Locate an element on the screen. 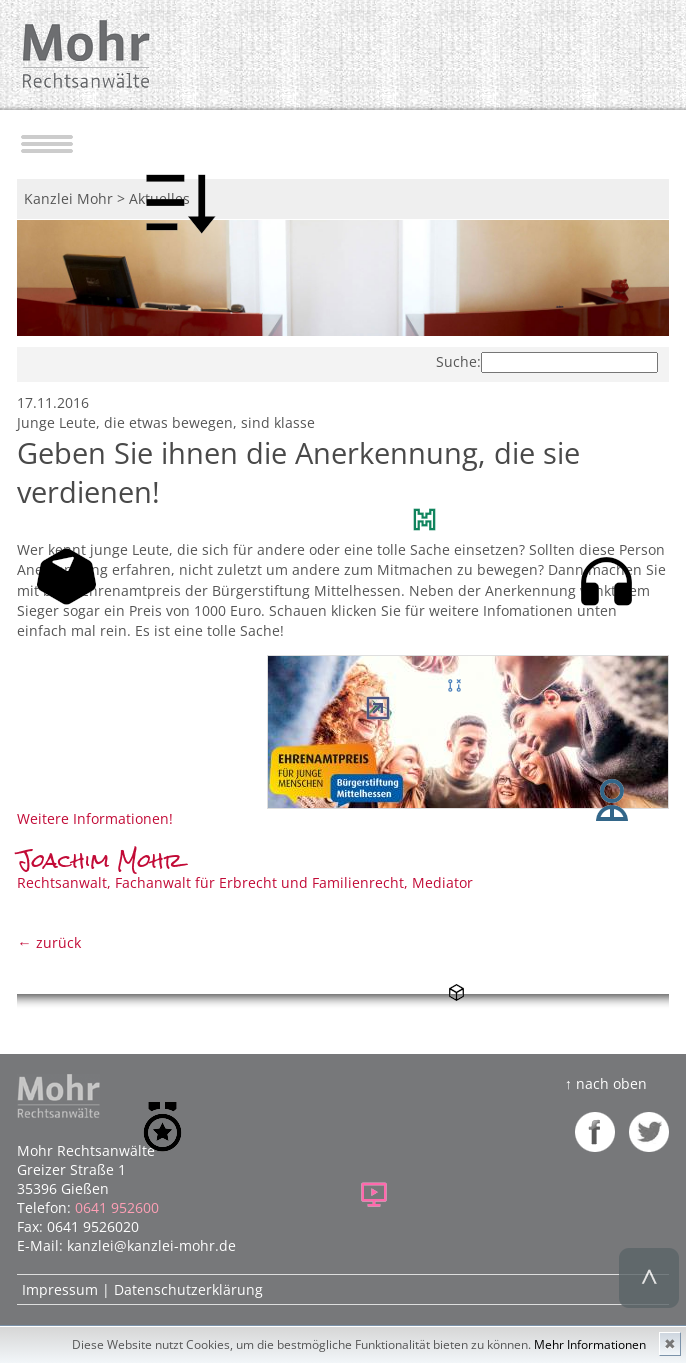  open Hack The Box platform is located at coordinates (456, 992).